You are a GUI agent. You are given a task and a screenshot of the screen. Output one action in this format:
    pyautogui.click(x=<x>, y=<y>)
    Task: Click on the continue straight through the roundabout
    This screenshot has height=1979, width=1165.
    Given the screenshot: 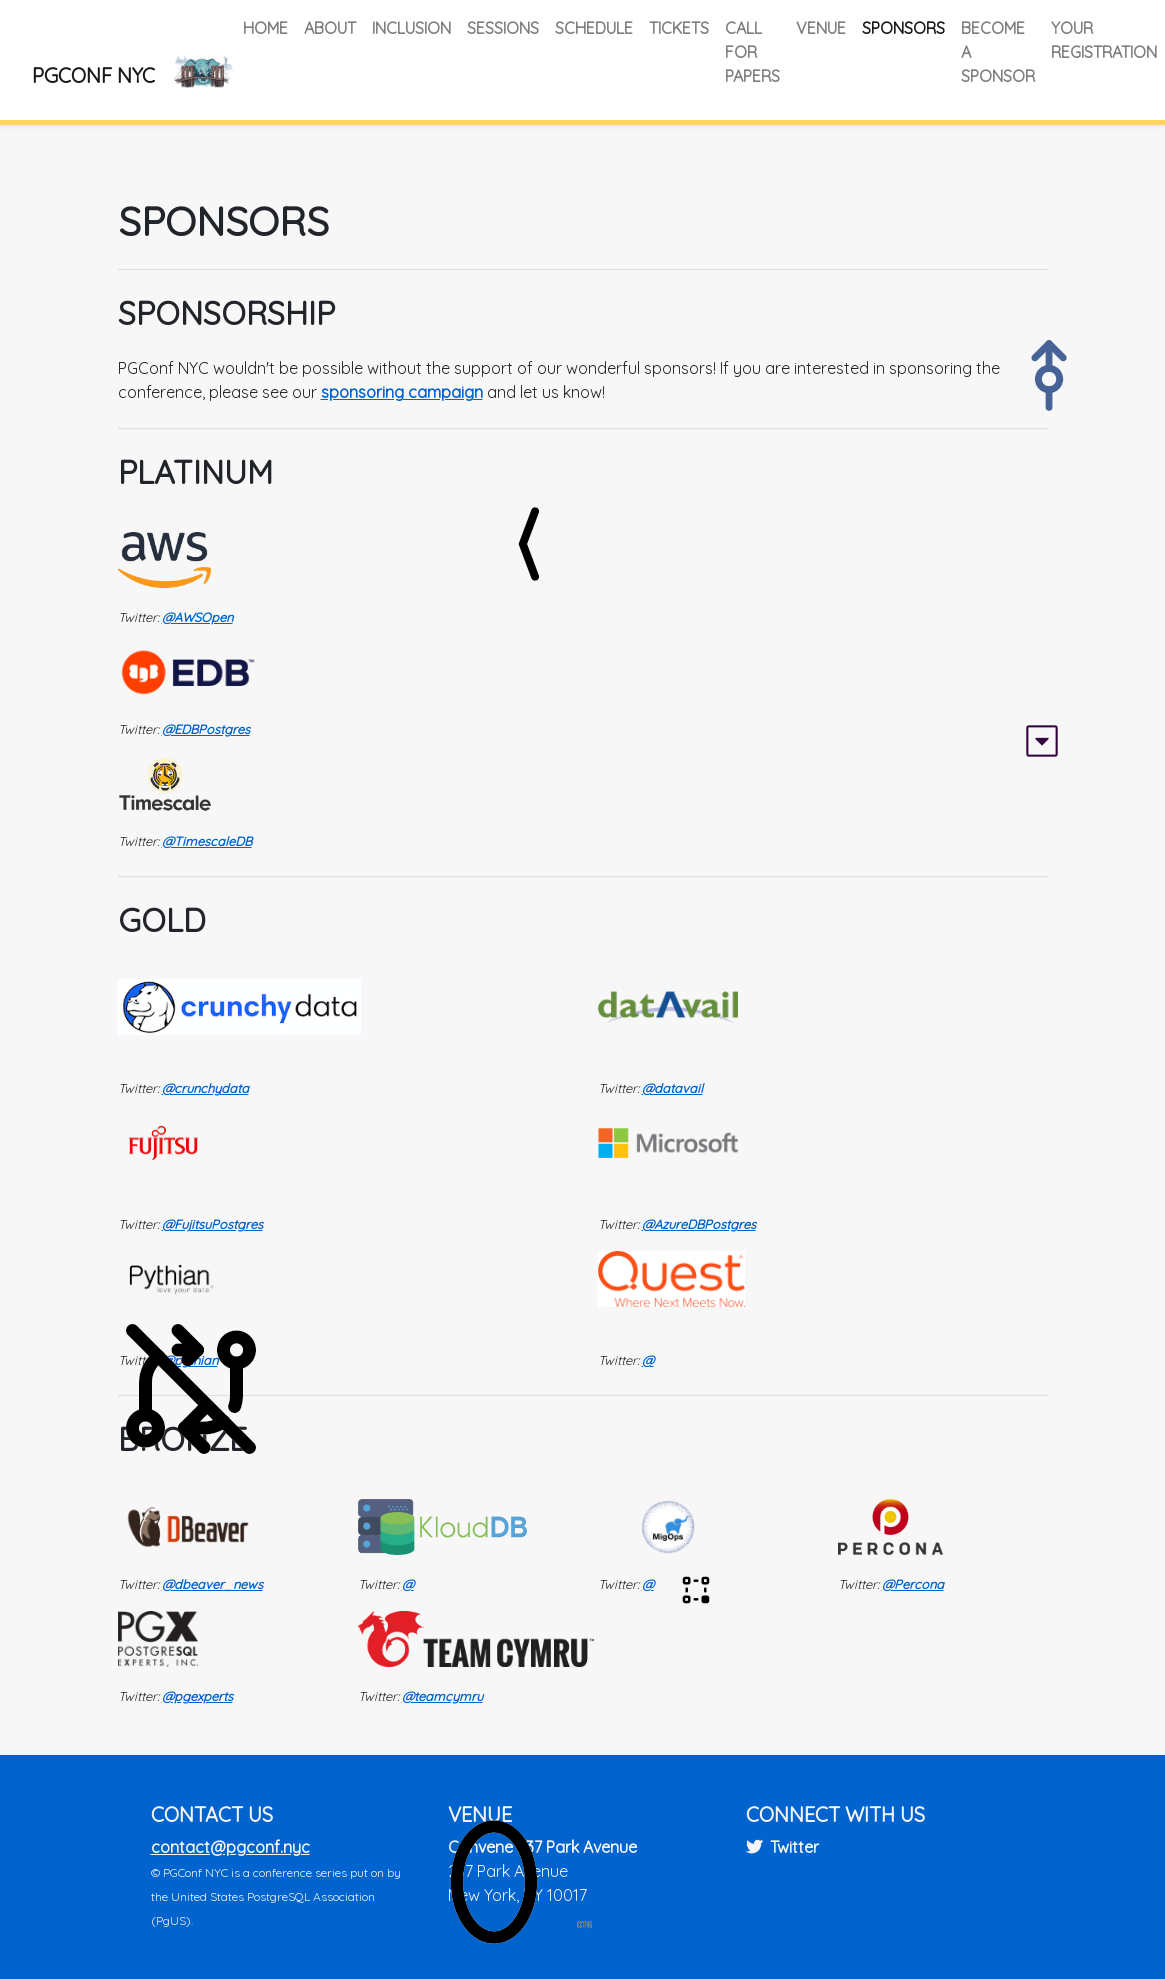 What is the action you would take?
    pyautogui.click(x=1045, y=375)
    